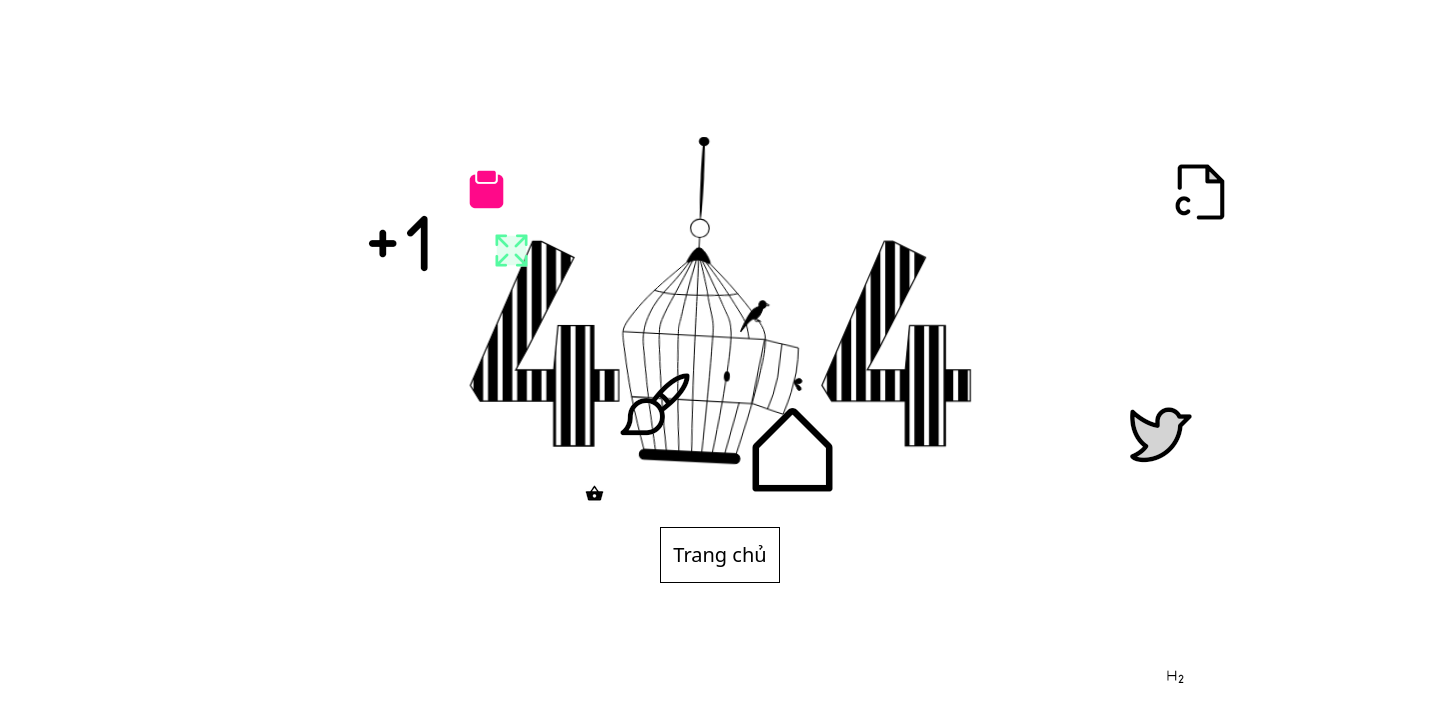  Describe the element at coordinates (594, 493) in the screenshot. I see `view your shopping basket` at that location.